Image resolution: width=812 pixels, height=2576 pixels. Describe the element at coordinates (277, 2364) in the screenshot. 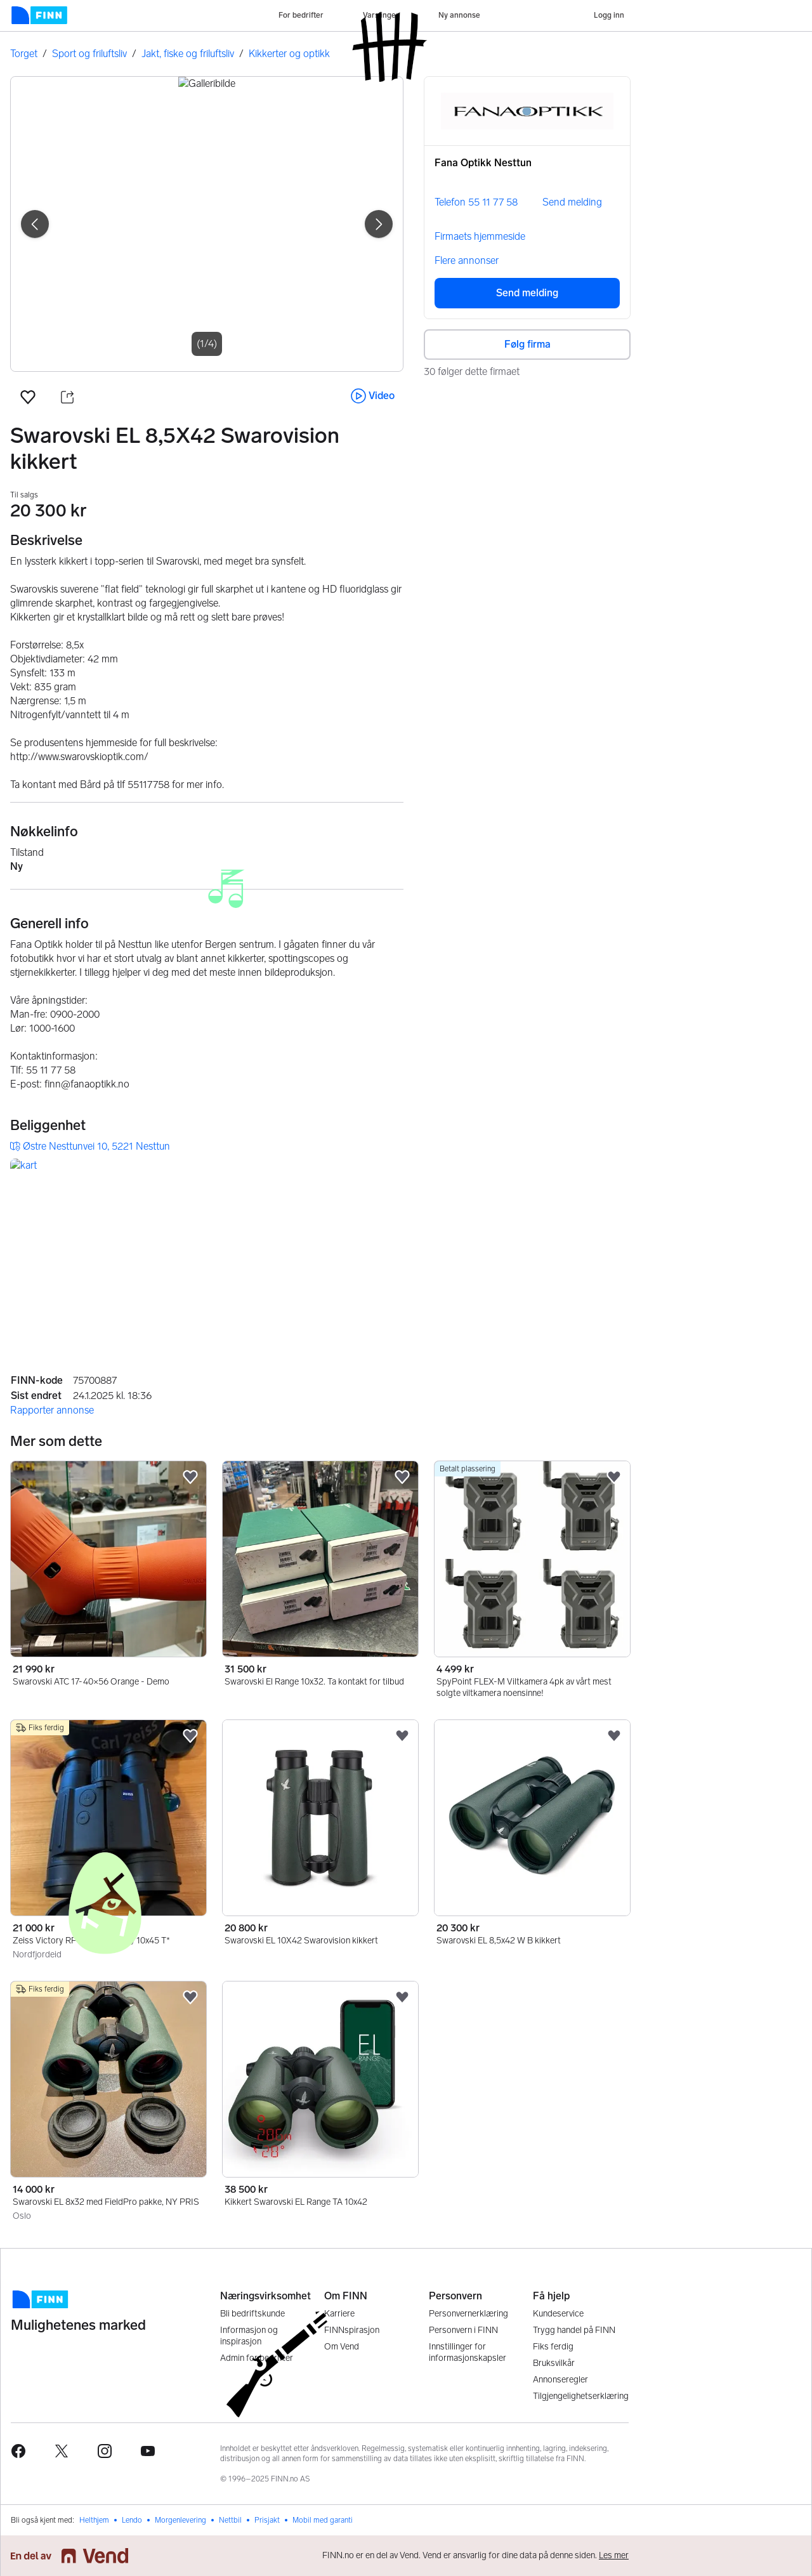

I see `select musket weapon in game inventory` at that location.